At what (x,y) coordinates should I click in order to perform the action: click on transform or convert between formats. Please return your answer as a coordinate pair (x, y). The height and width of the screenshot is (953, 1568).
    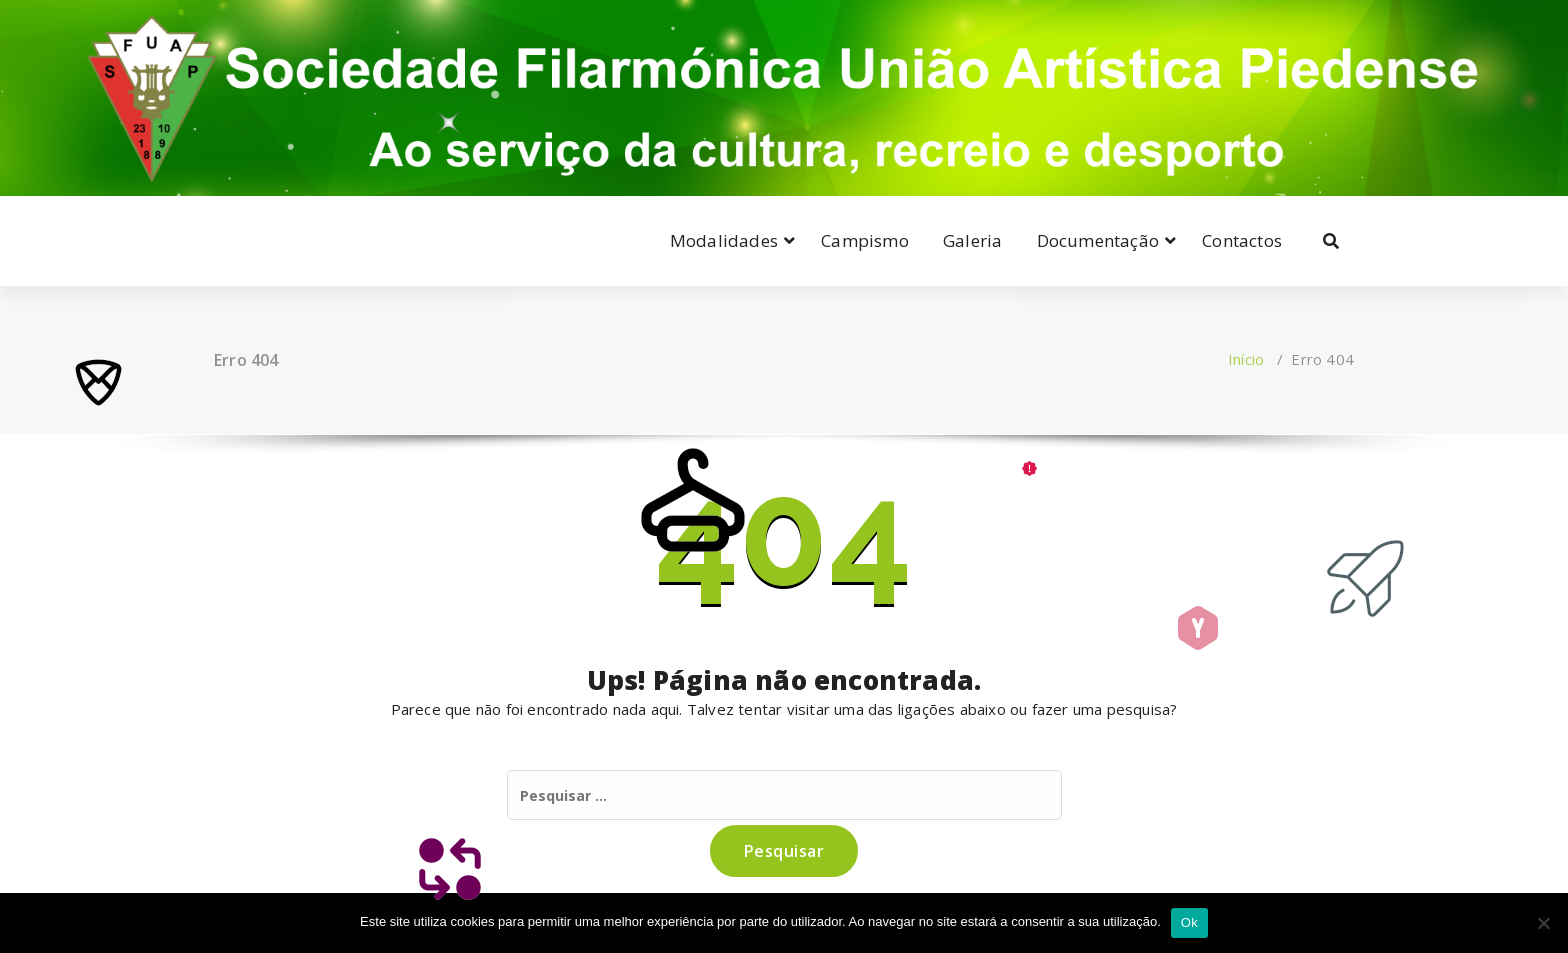
    Looking at the image, I should click on (450, 869).